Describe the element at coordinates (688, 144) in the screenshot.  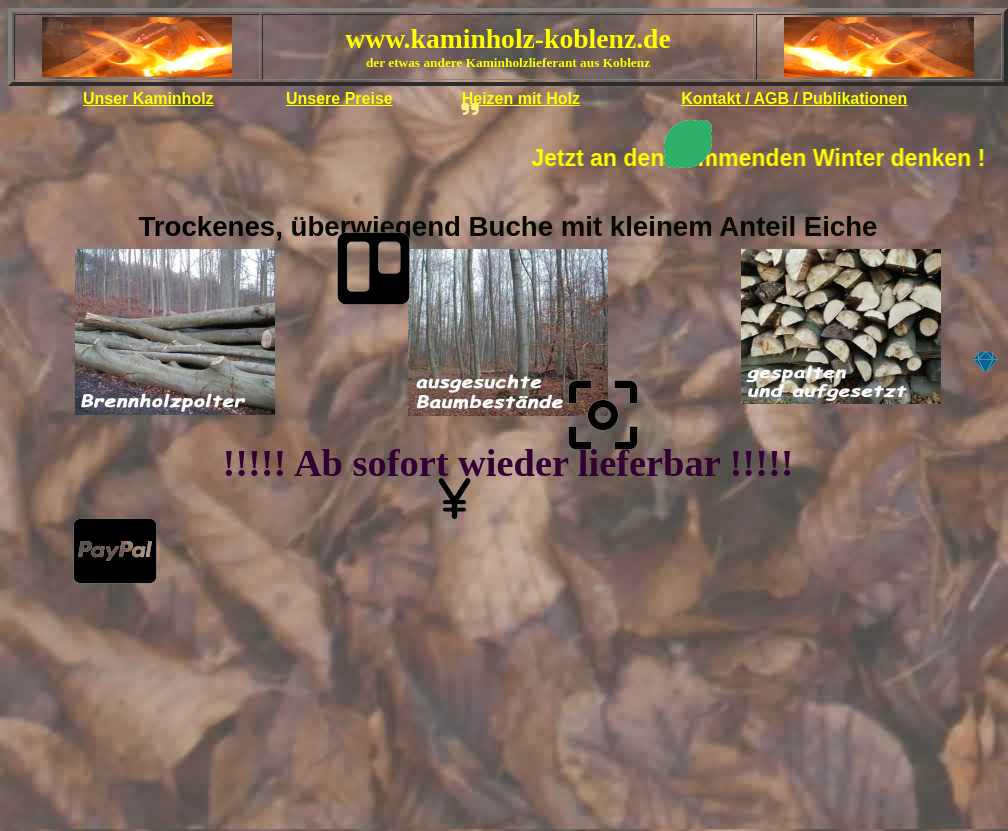
I see `indicates citrus or lemon flavor` at that location.